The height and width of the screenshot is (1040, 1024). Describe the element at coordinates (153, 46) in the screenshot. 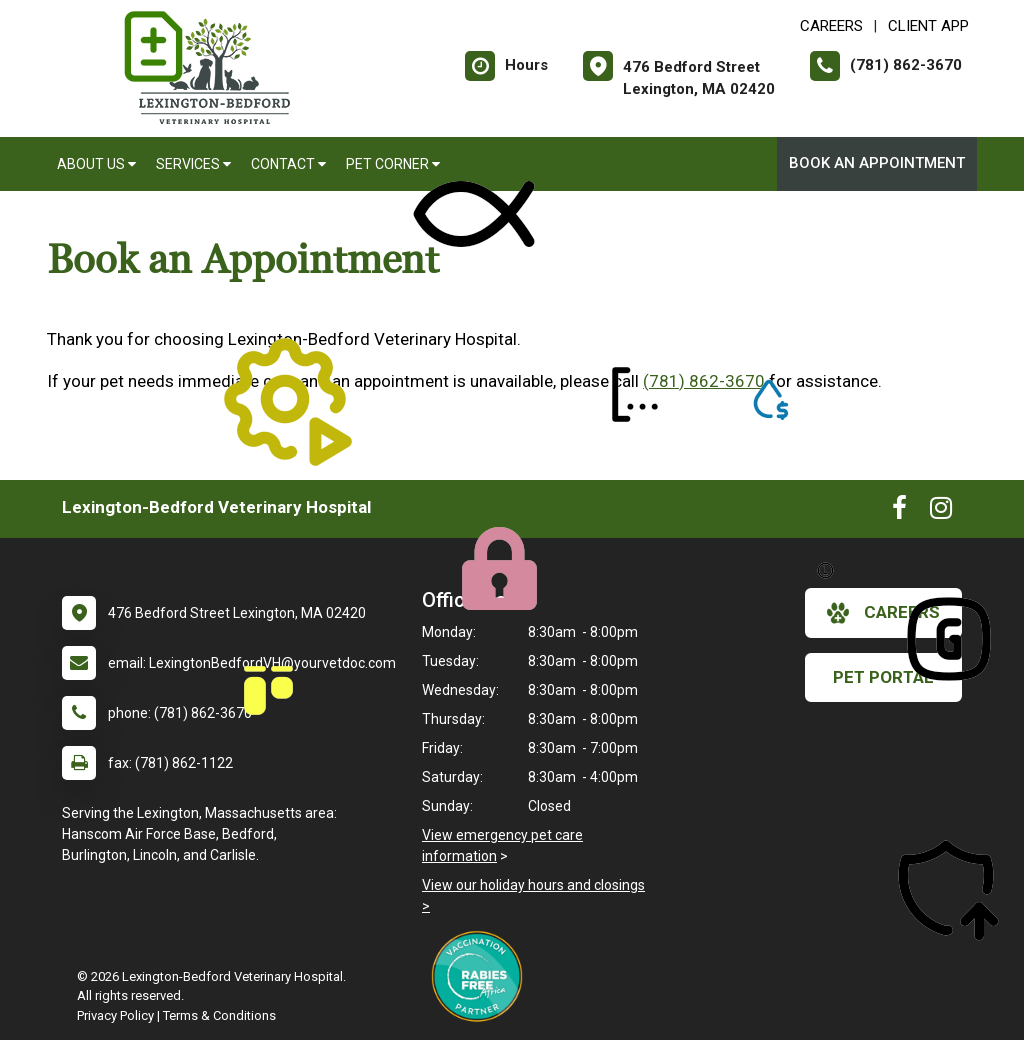

I see `view file differences or changes` at that location.